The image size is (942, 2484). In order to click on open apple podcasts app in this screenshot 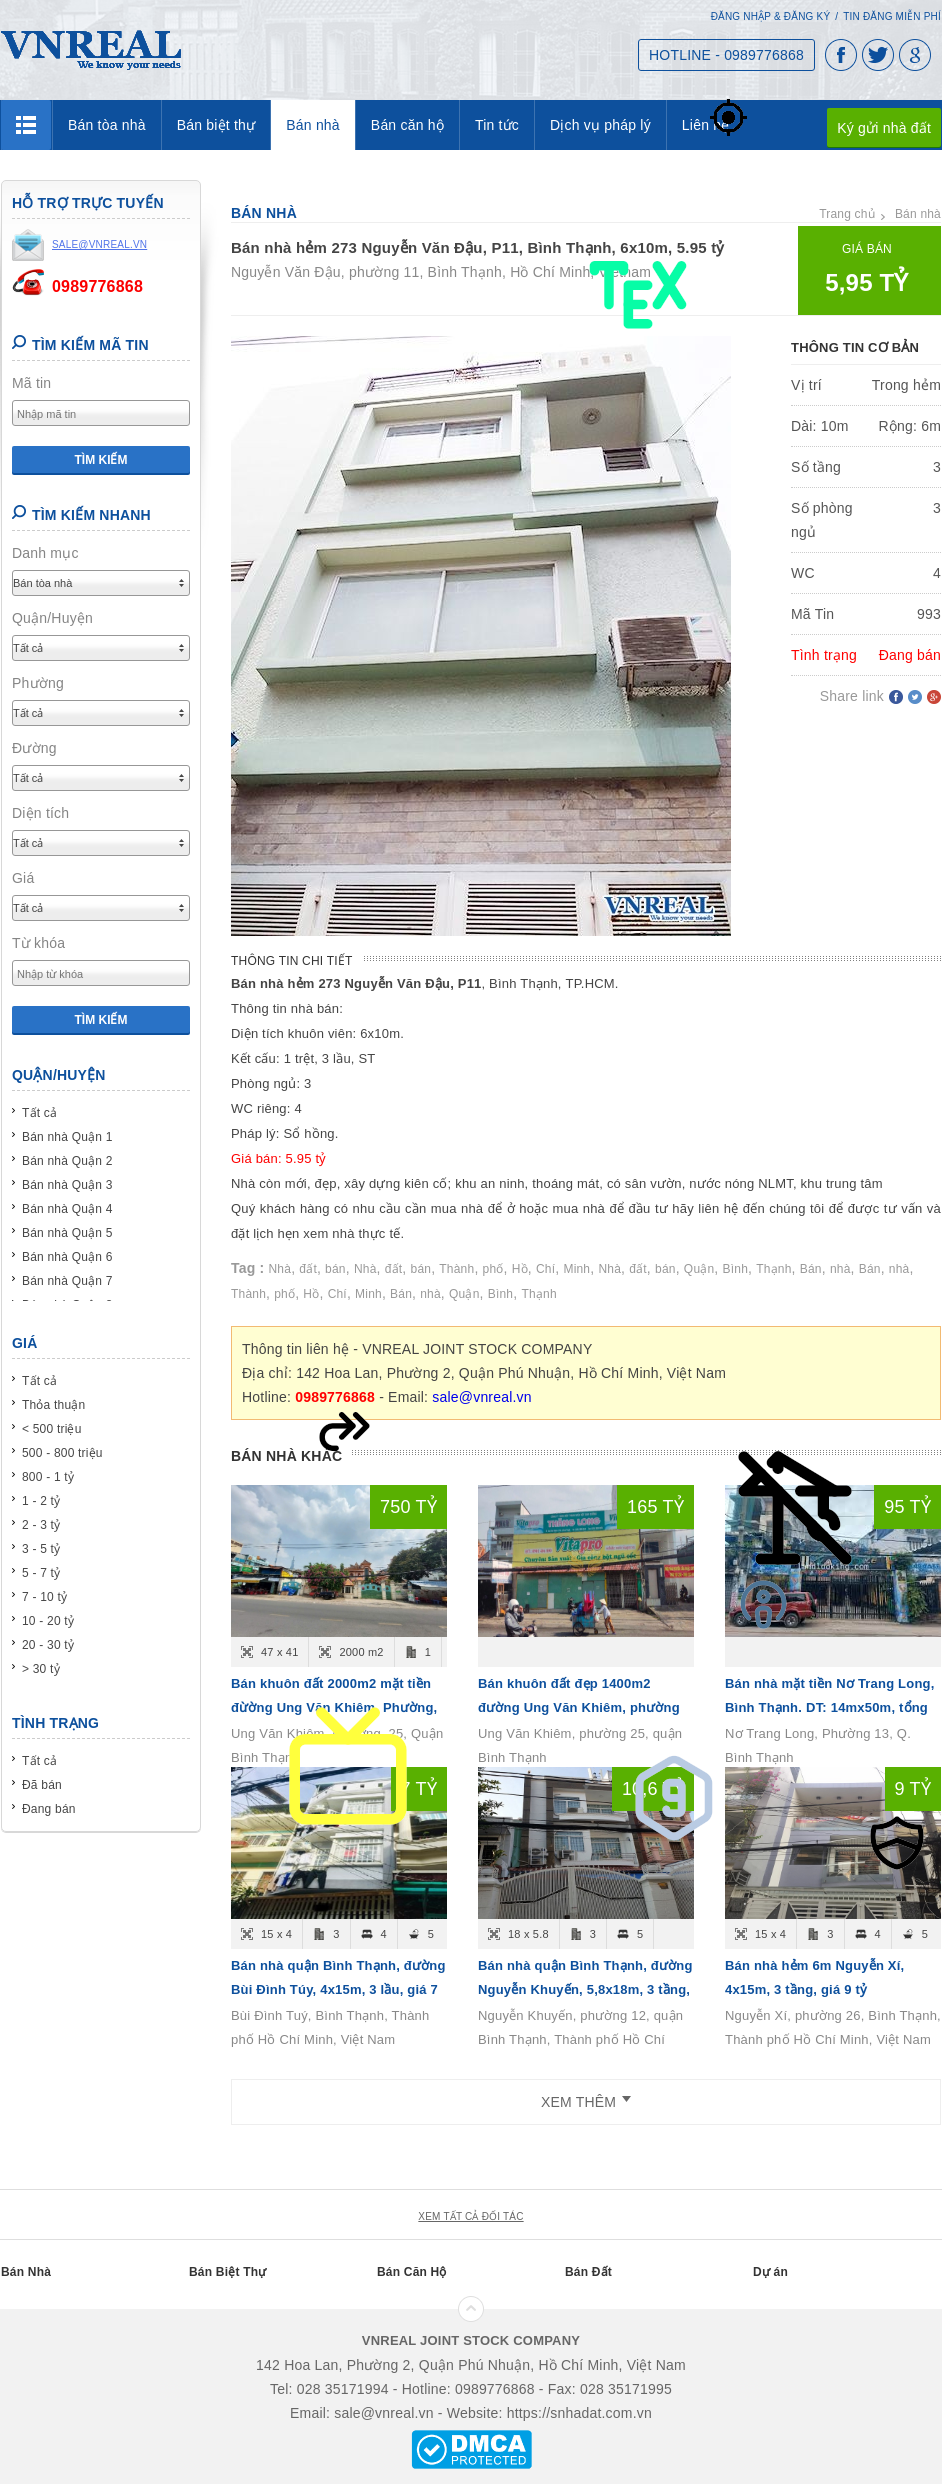, I will do `click(763, 1603)`.